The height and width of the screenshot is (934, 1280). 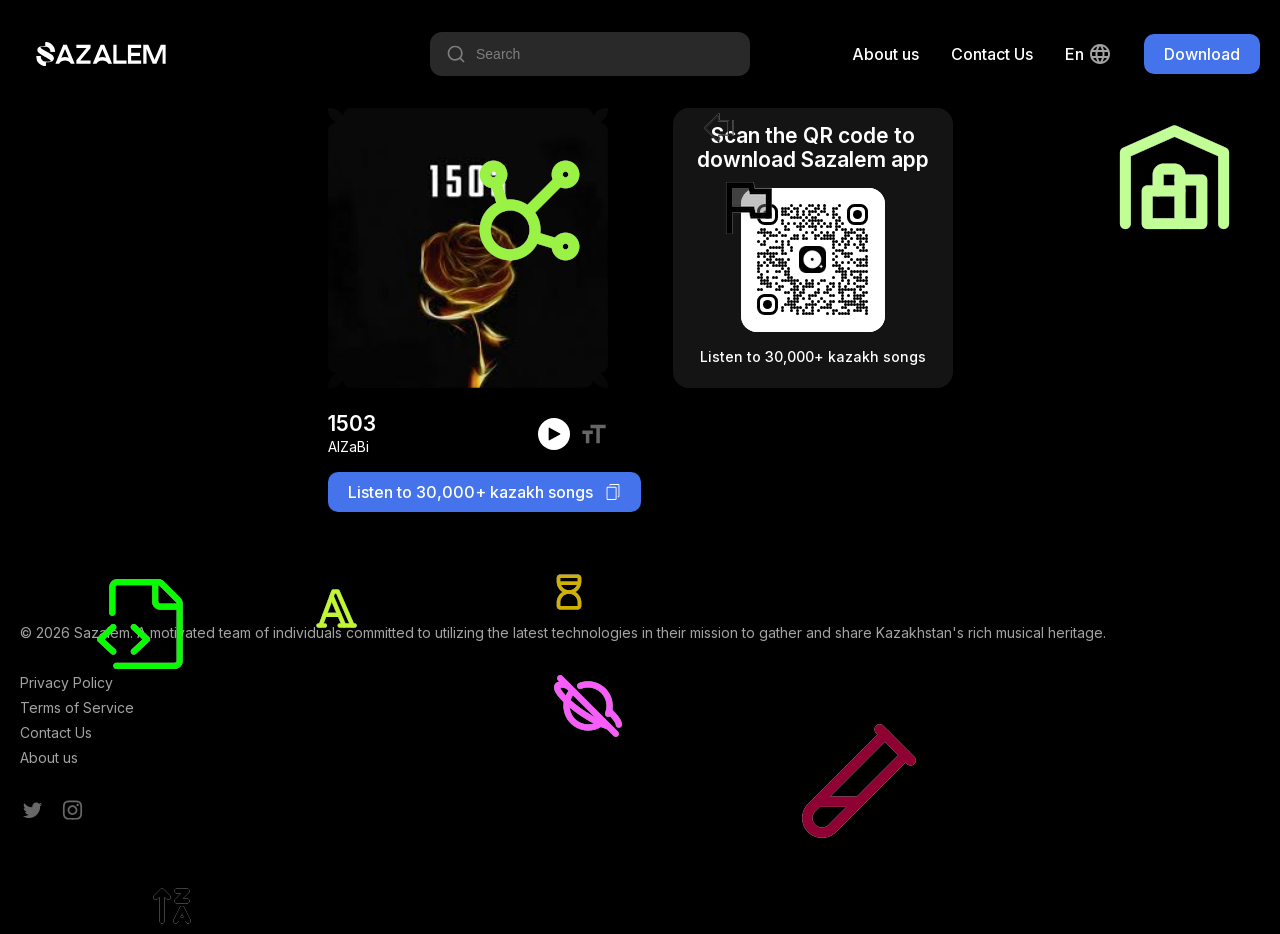 I want to click on access lab or experimental features, so click(x=859, y=781).